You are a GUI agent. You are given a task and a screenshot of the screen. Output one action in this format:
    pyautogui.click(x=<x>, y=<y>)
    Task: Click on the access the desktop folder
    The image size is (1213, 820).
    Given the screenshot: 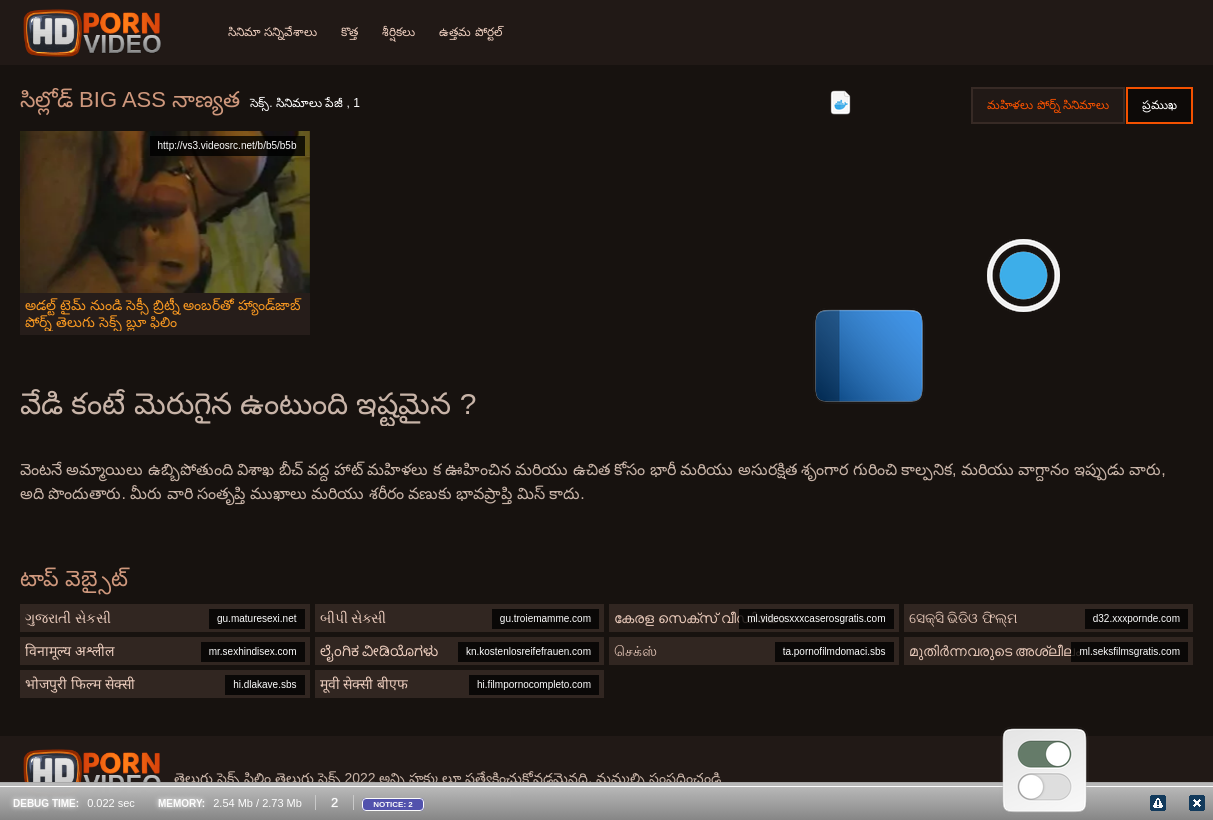 What is the action you would take?
    pyautogui.click(x=869, y=352)
    